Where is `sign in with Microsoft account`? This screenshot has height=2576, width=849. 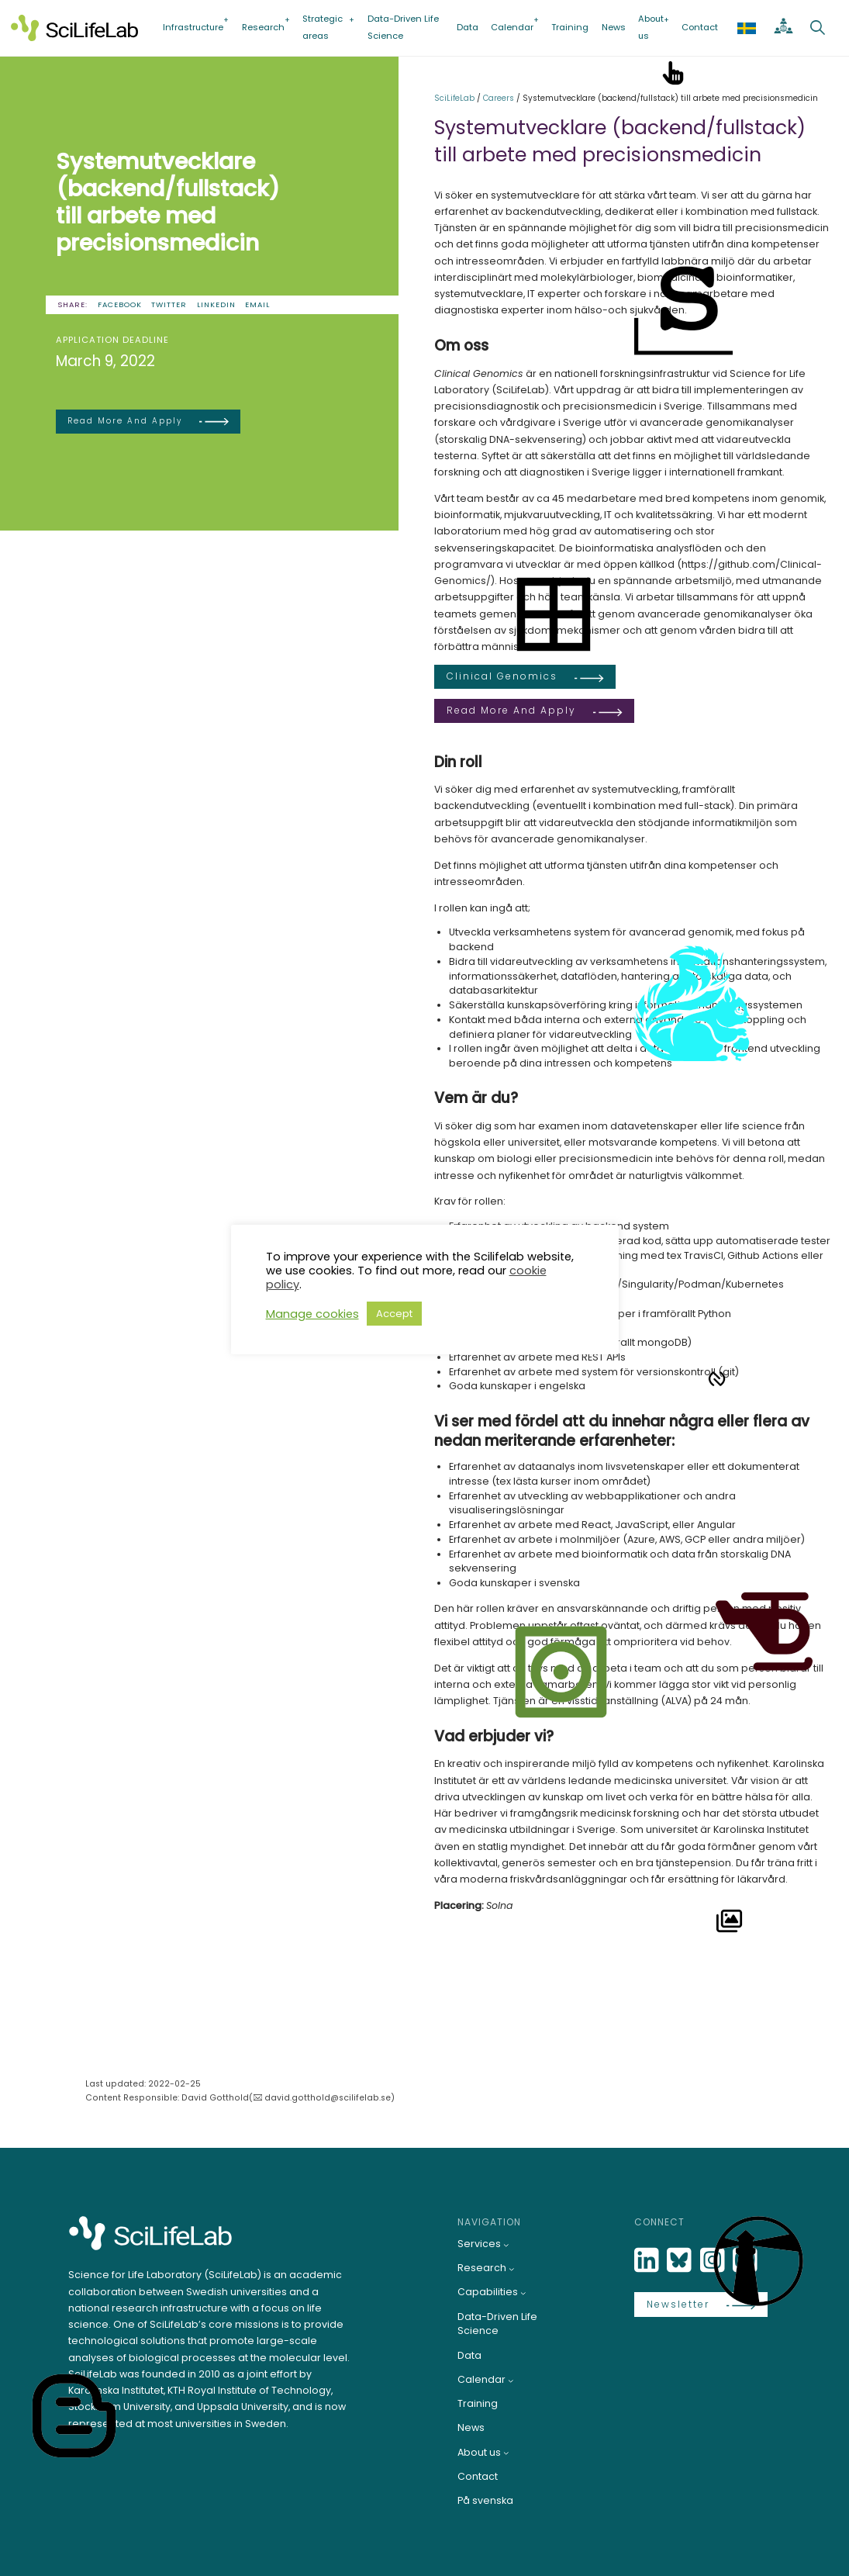 sign in with Microsoft account is located at coordinates (554, 614).